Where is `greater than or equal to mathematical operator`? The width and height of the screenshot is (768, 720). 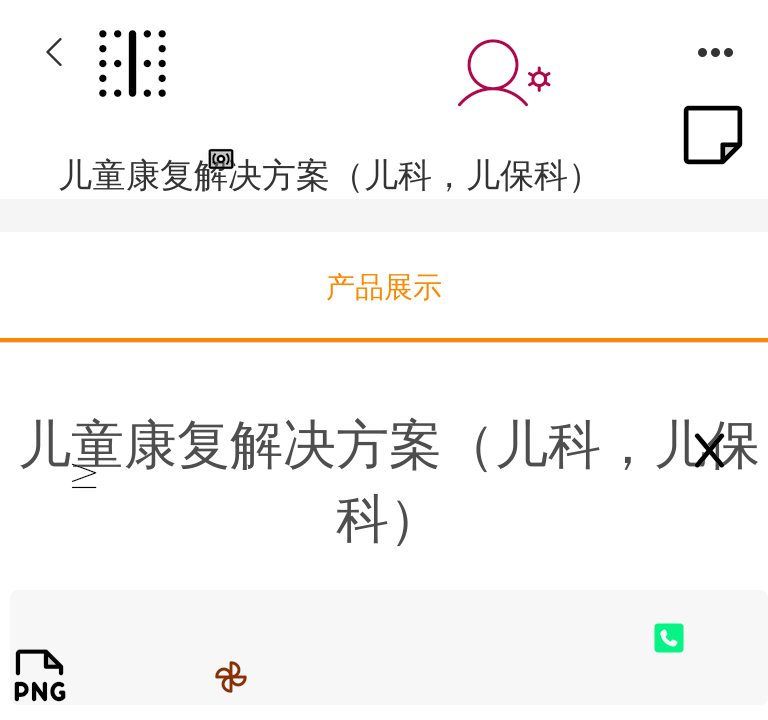 greater than or equal to mathematical operator is located at coordinates (83, 476).